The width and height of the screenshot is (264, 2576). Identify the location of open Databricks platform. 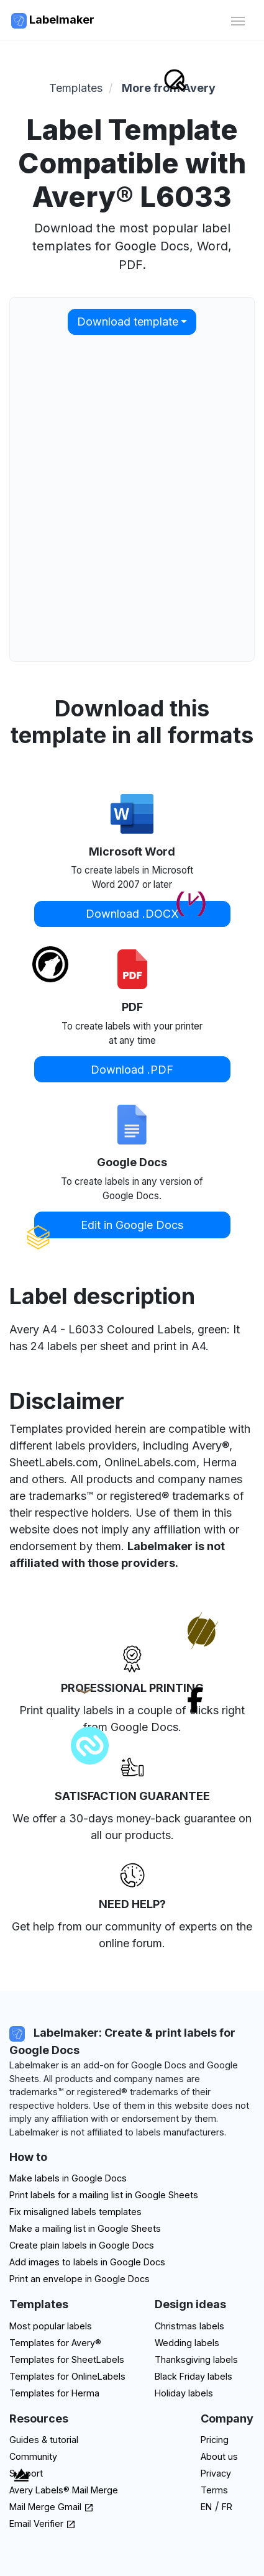
(38, 1237).